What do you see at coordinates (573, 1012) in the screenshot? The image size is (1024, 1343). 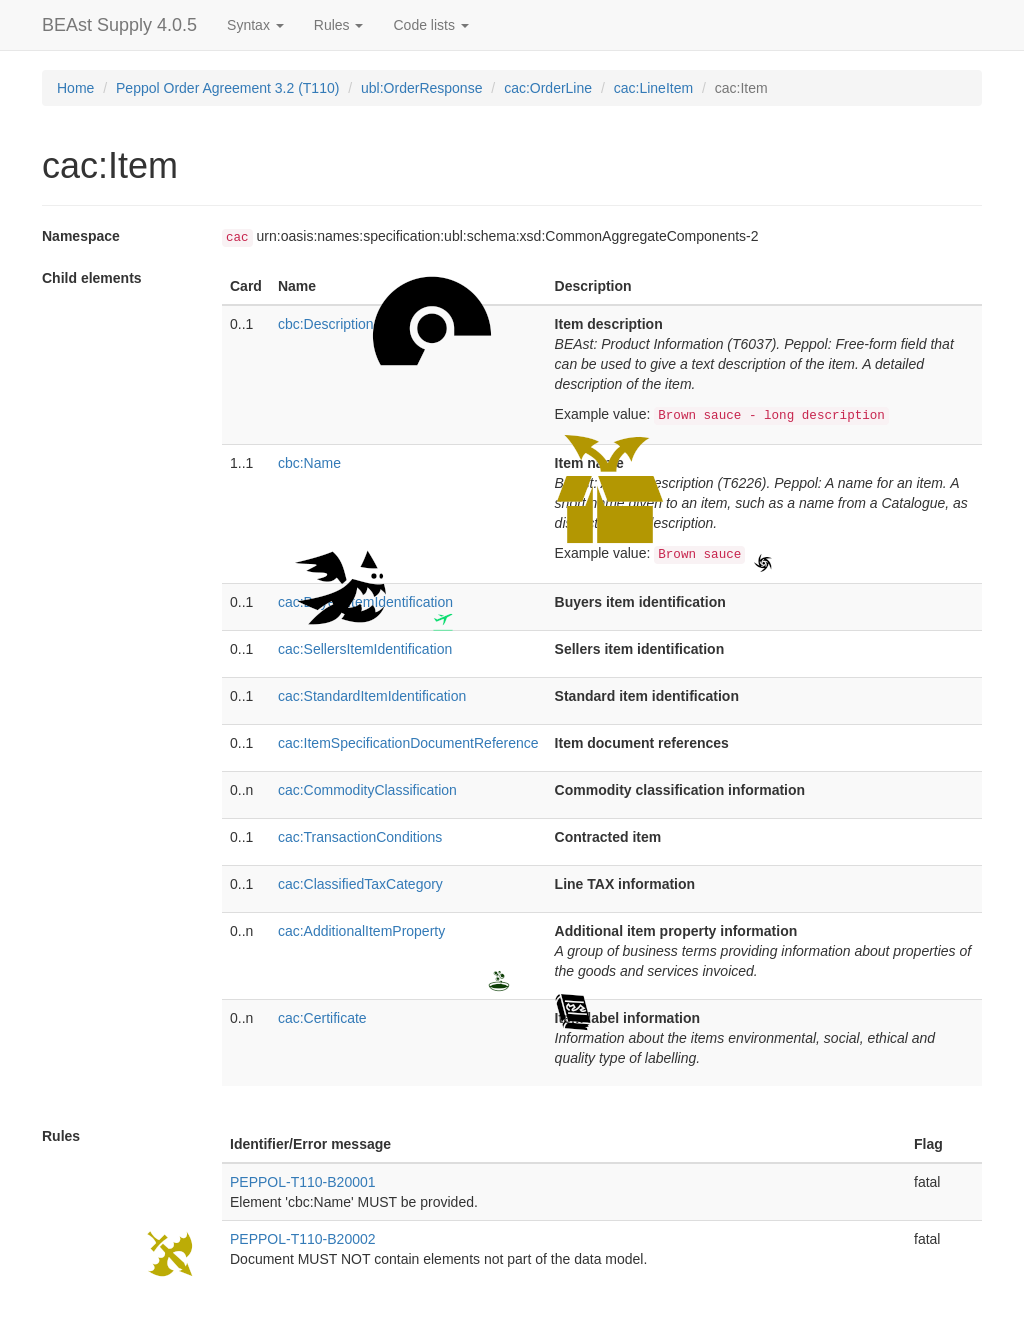 I see `view your library or book collection` at bounding box center [573, 1012].